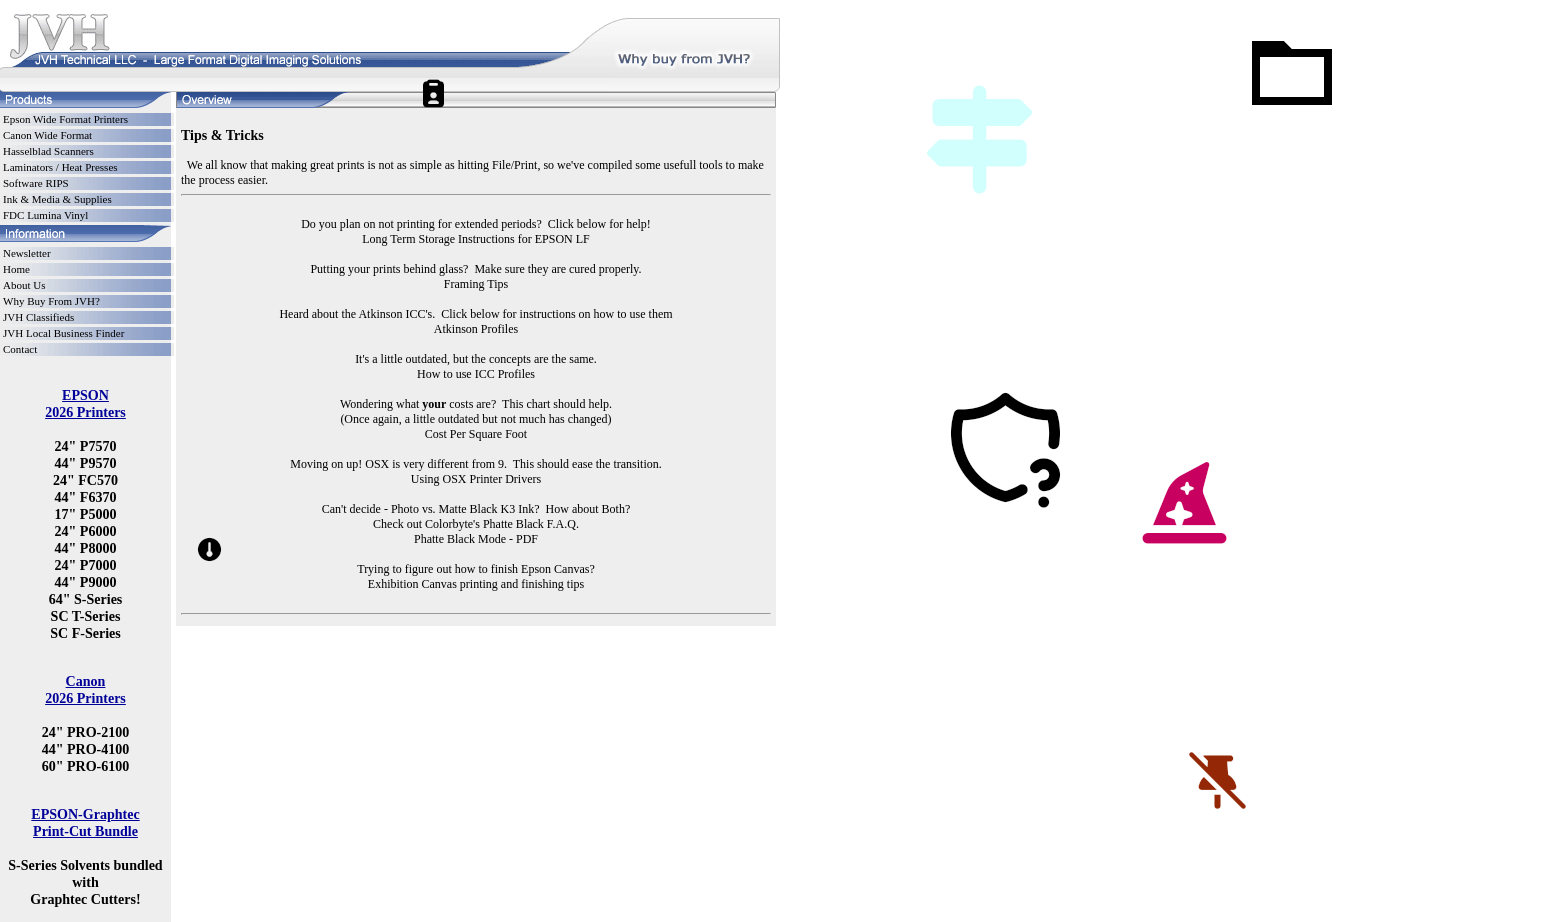 The height and width of the screenshot is (922, 1568). What do you see at coordinates (433, 93) in the screenshot?
I see `view user profile or personnel record` at bounding box center [433, 93].